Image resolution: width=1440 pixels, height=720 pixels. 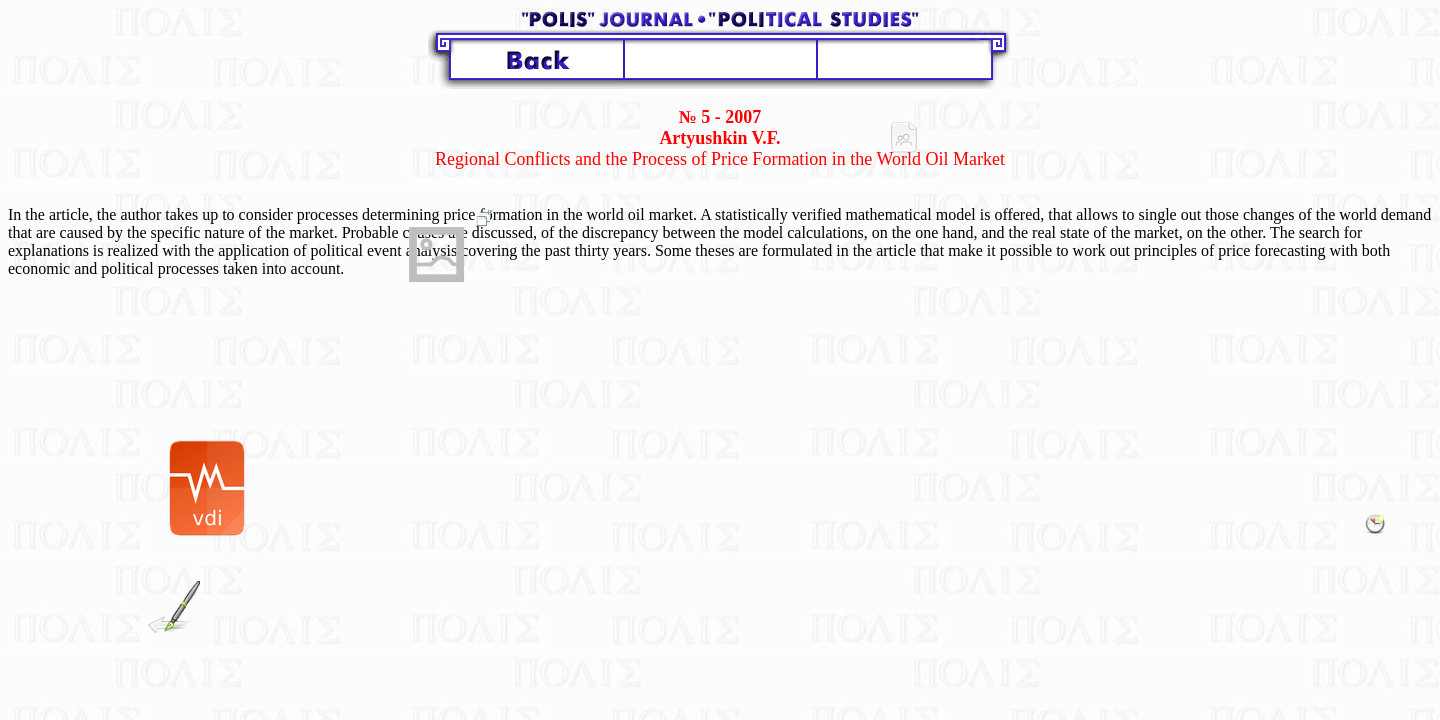 What do you see at coordinates (207, 488) in the screenshot?
I see `virtualbox virtual disk image file` at bounding box center [207, 488].